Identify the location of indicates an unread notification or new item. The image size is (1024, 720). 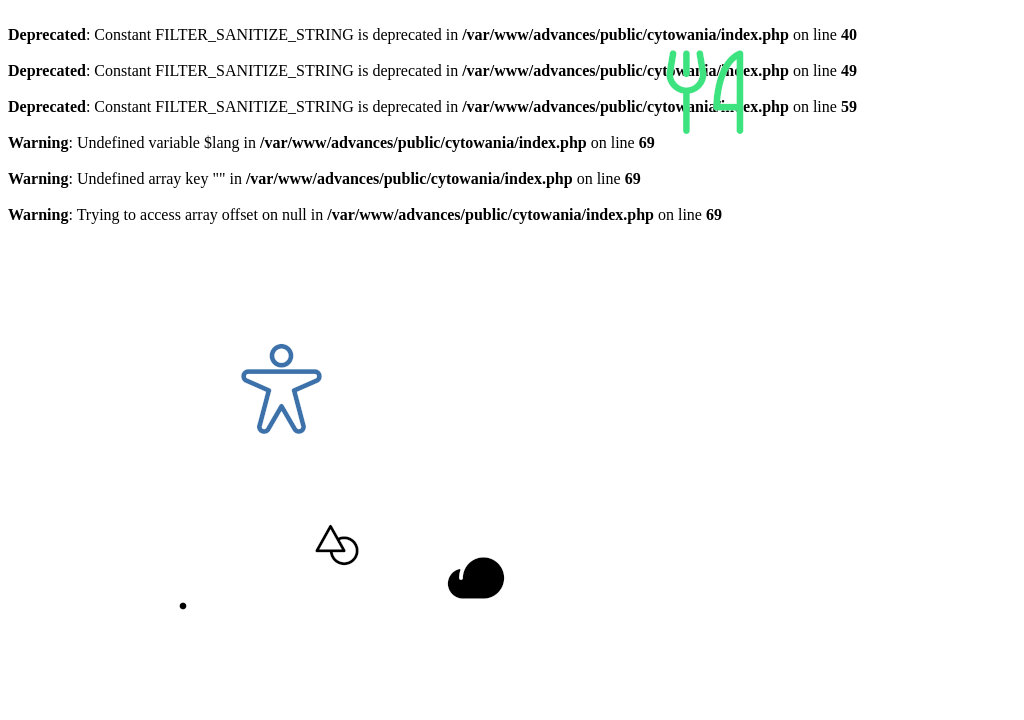
(183, 606).